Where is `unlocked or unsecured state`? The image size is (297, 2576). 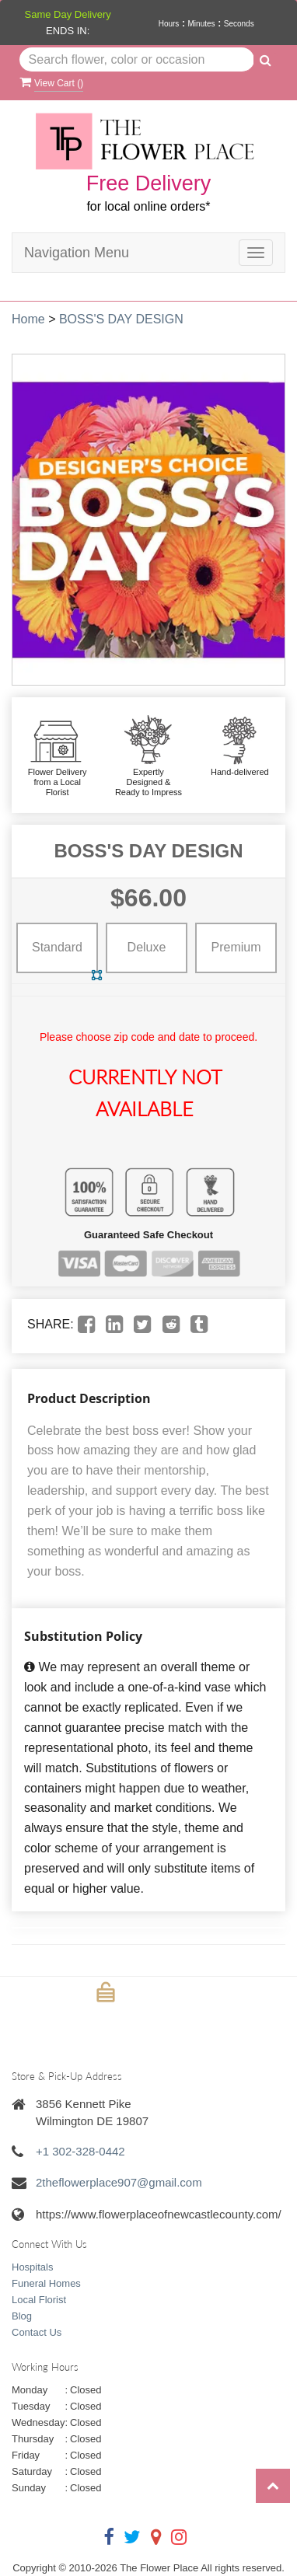
unlocked or unsecured state is located at coordinates (106, 1993).